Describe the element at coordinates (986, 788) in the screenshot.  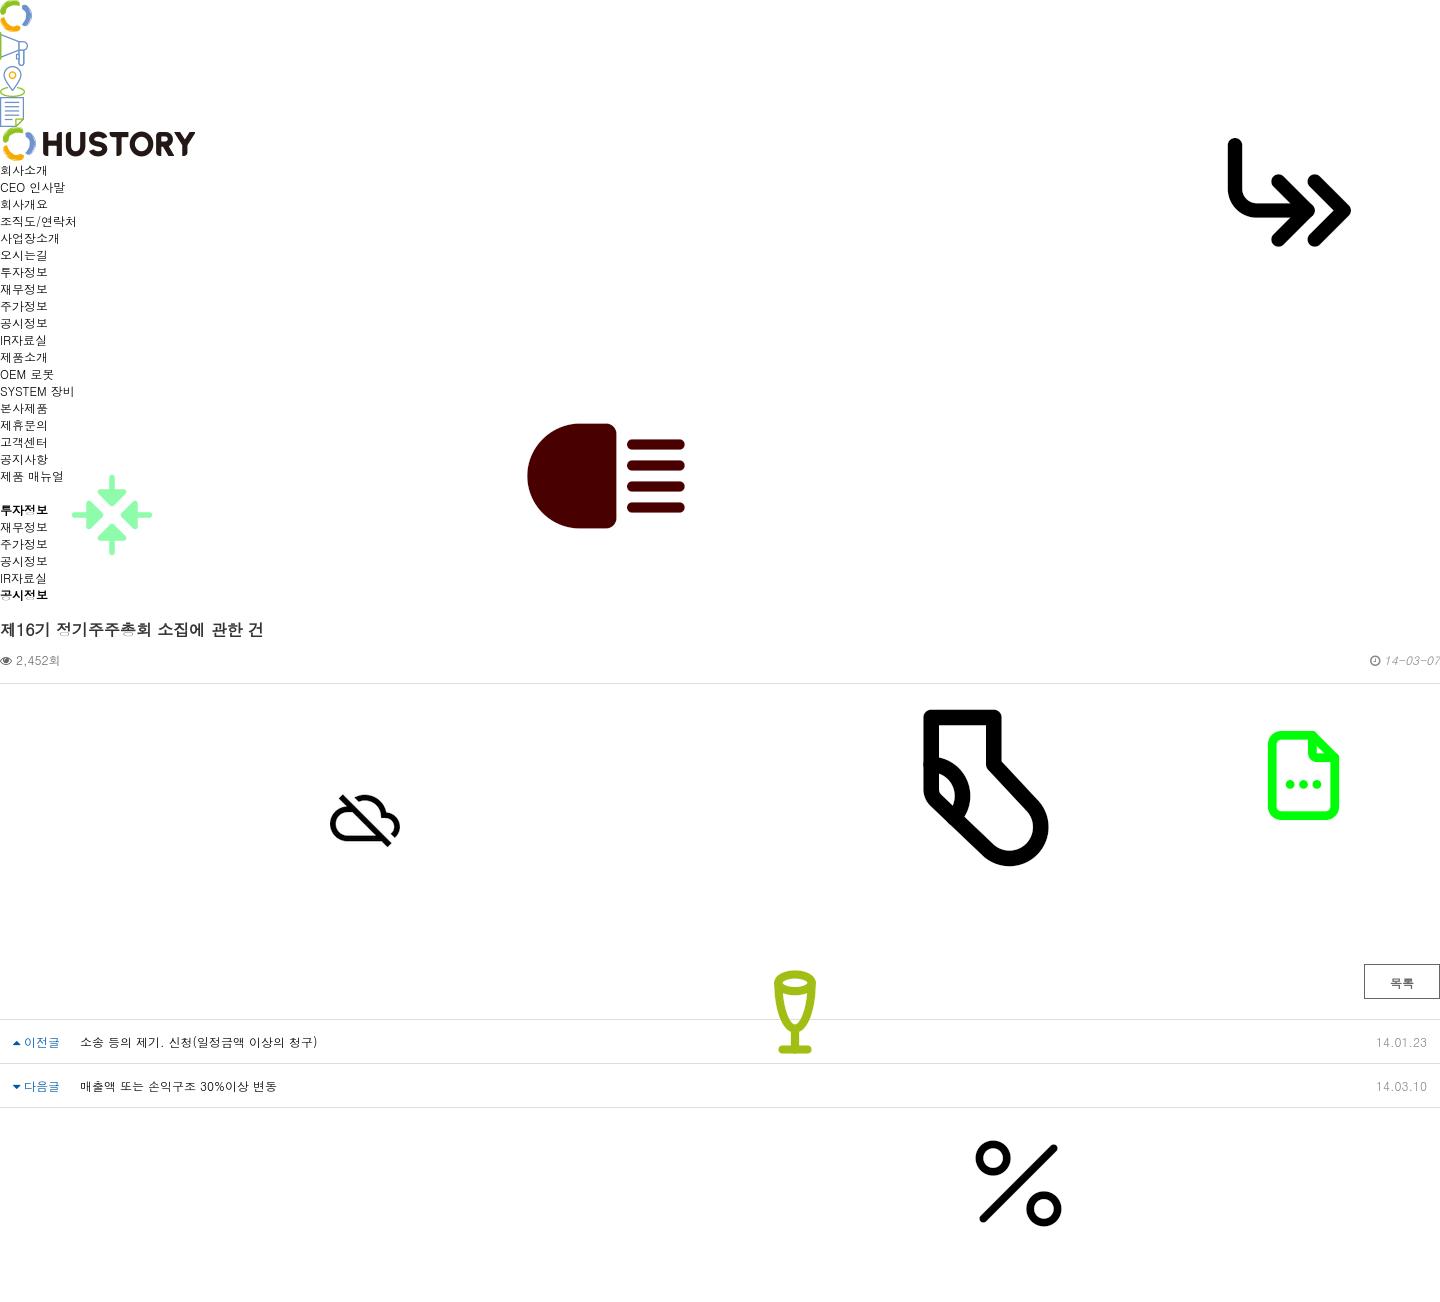
I see `view clothing or apparel category` at that location.